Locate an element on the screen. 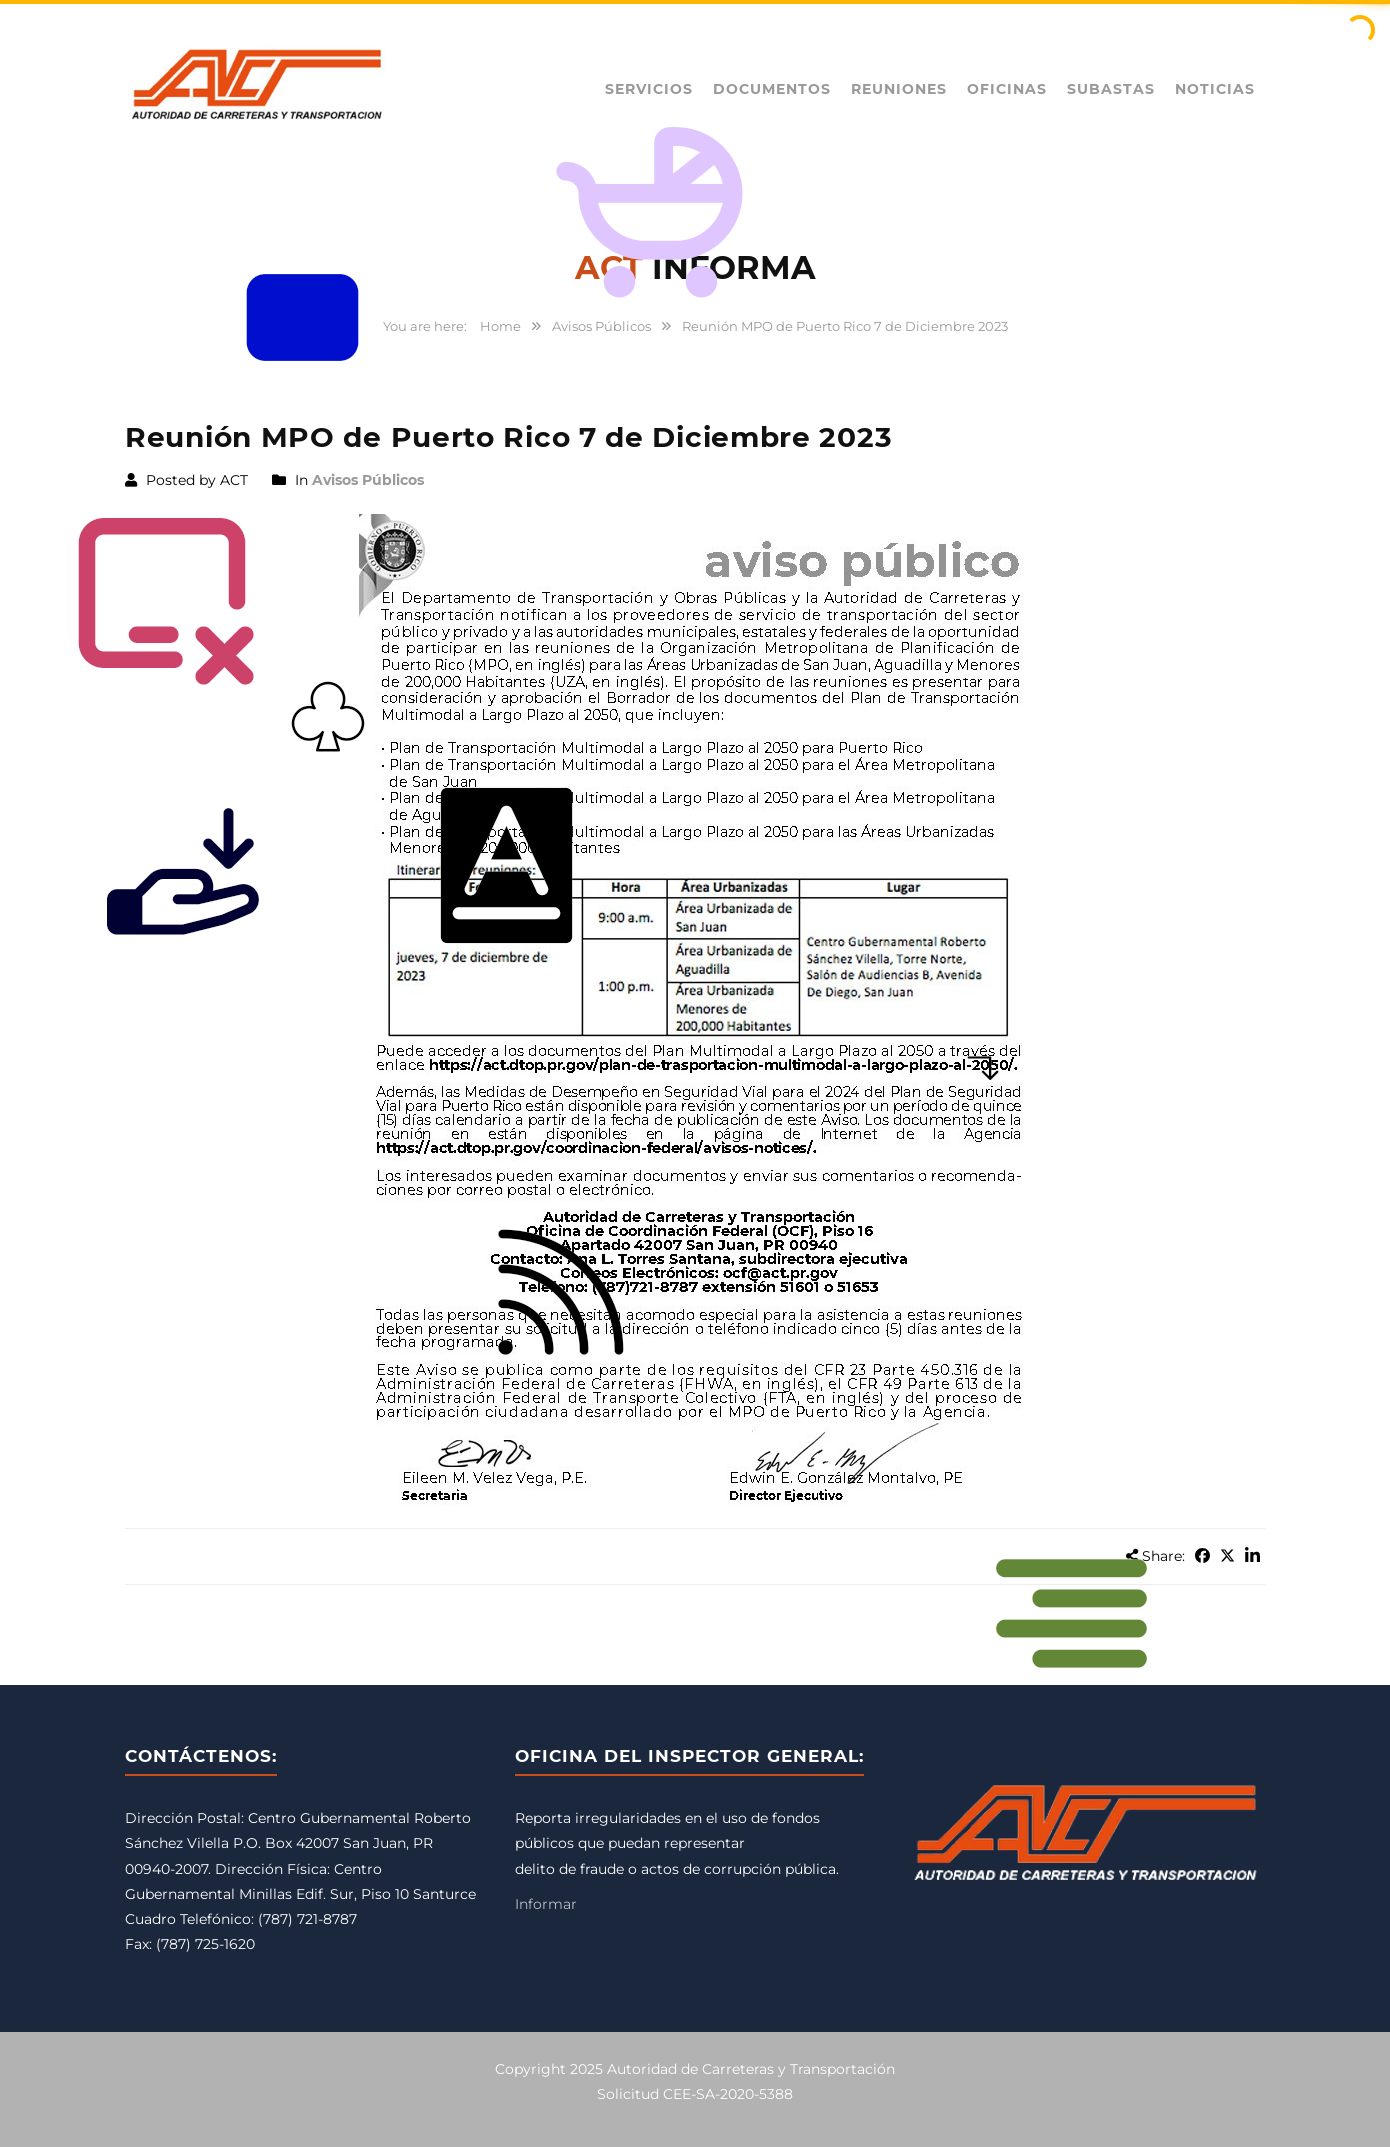  access baby or parenting-related features is located at coordinates (651, 206).